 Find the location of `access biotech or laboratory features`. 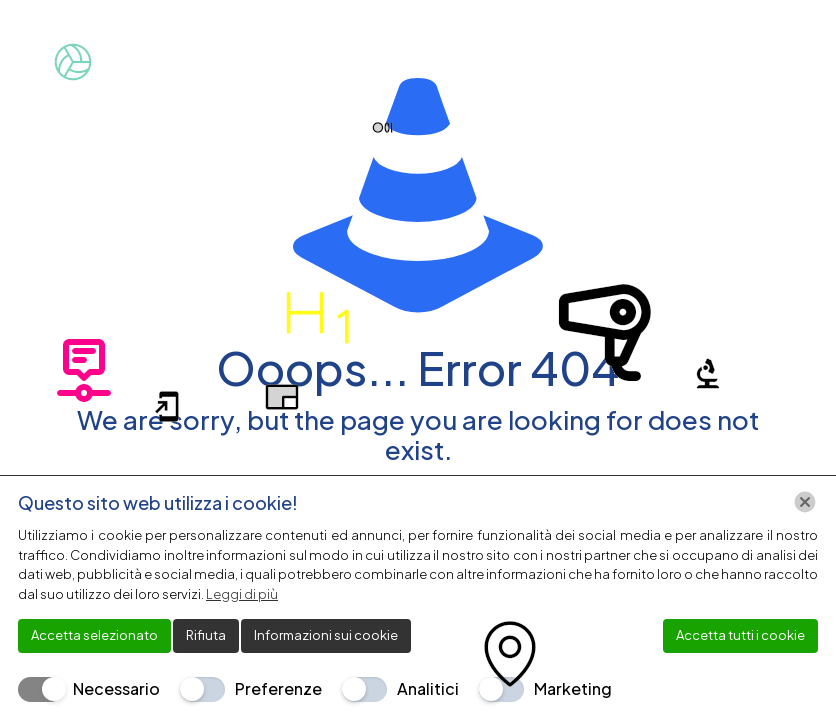

access biotech or laboratory features is located at coordinates (708, 374).